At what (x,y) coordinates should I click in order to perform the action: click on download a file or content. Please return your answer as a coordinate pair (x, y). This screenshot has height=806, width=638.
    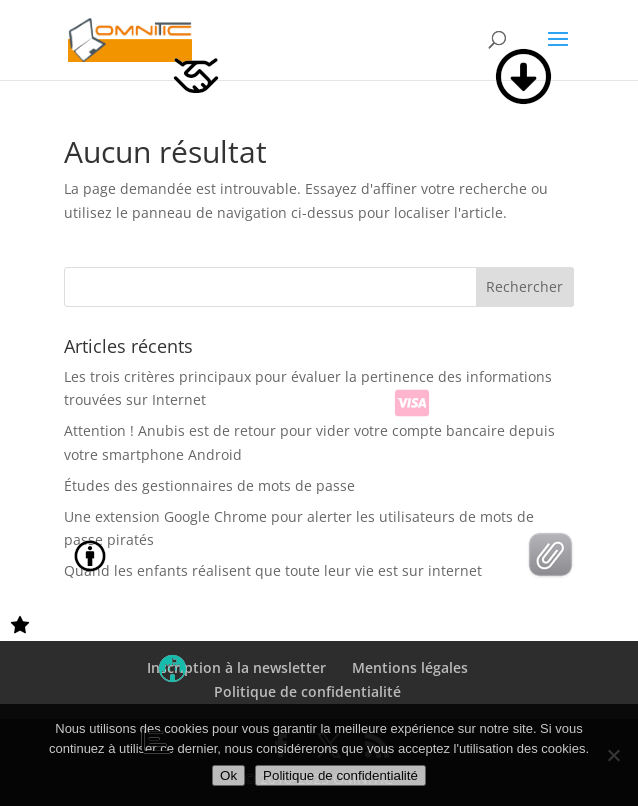
    Looking at the image, I should click on (523, 76).